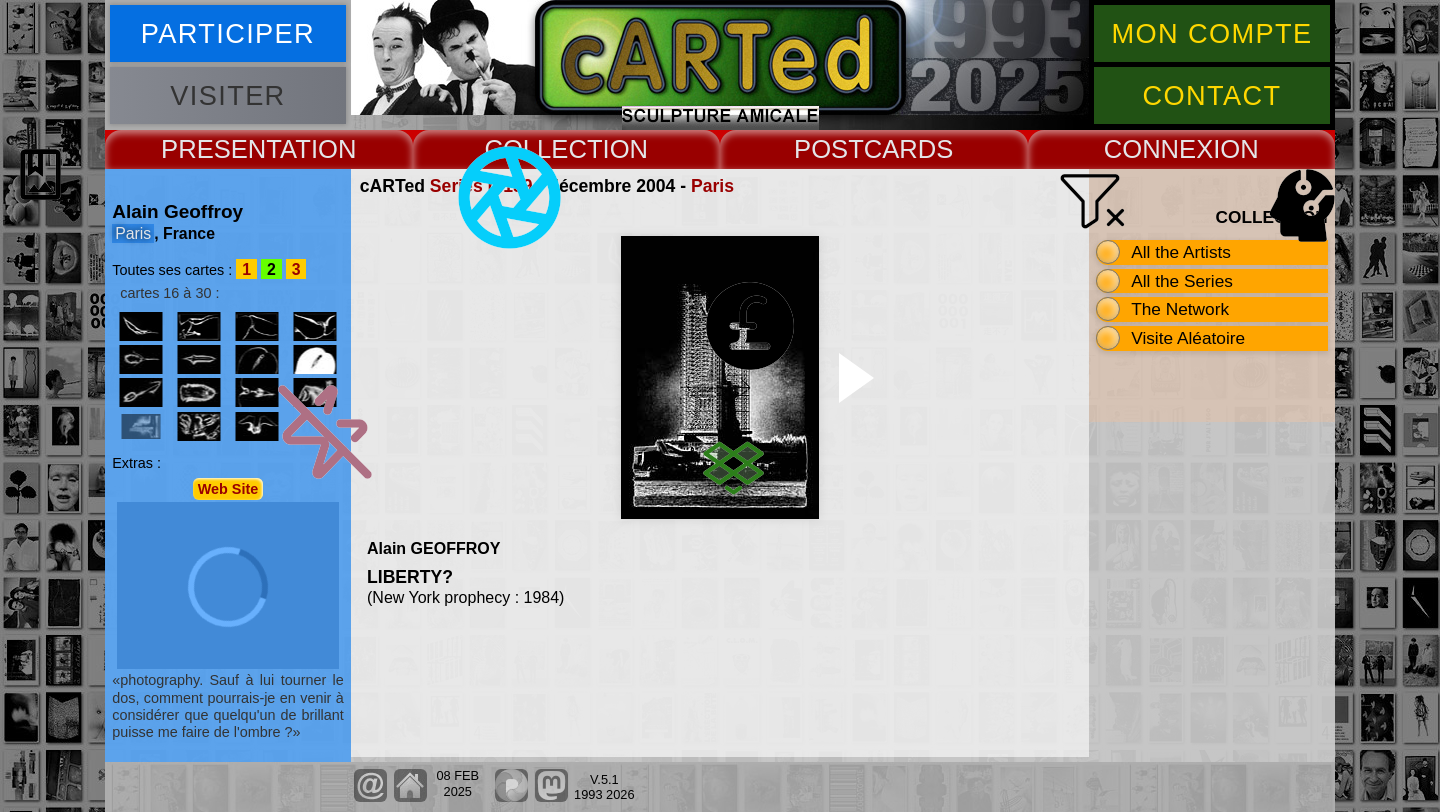 The width and height of the screenshot is (1440, 812). I want to click on access AI or machine learning features, so click(1303, 205).